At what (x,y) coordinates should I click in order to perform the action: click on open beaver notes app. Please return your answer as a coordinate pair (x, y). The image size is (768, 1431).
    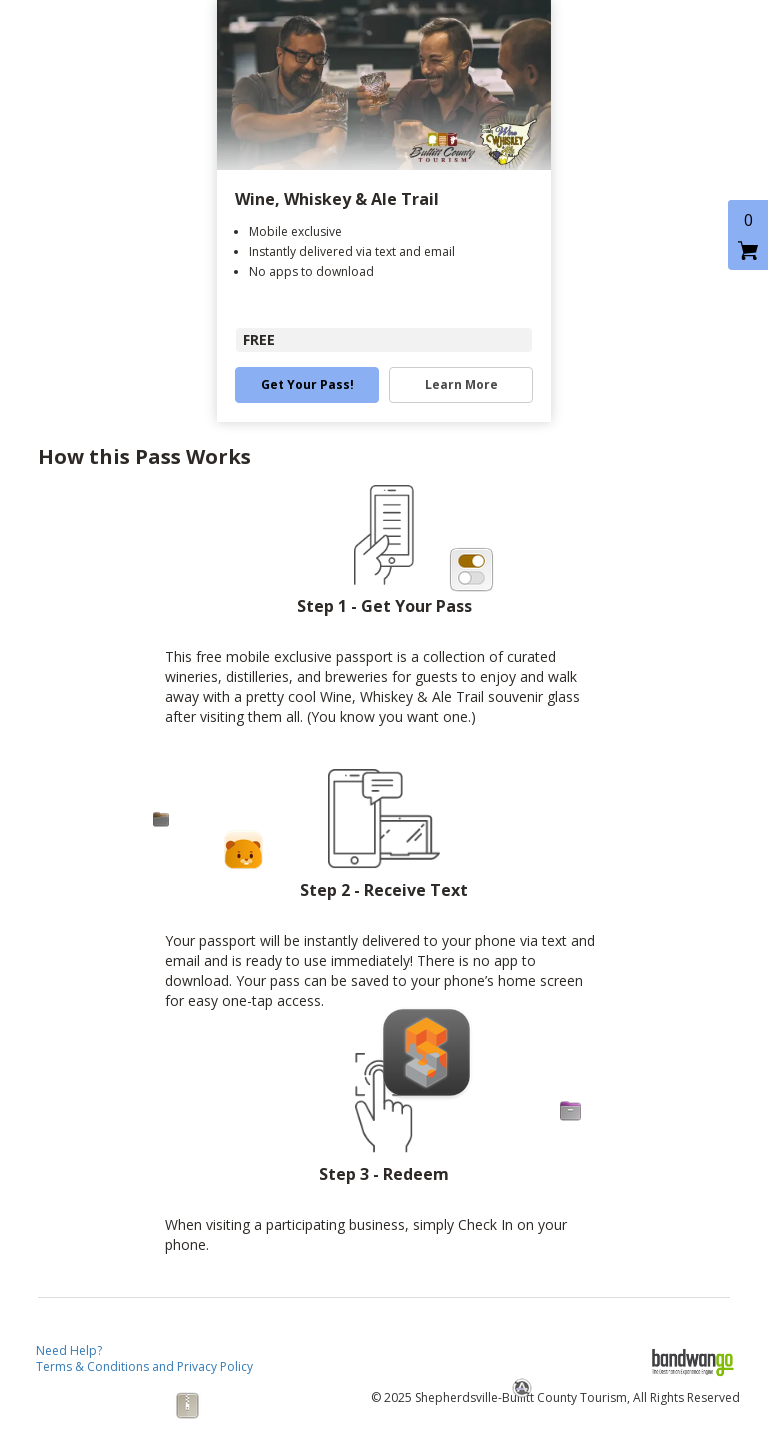
    Looking at the image, I should click on (243, 849).